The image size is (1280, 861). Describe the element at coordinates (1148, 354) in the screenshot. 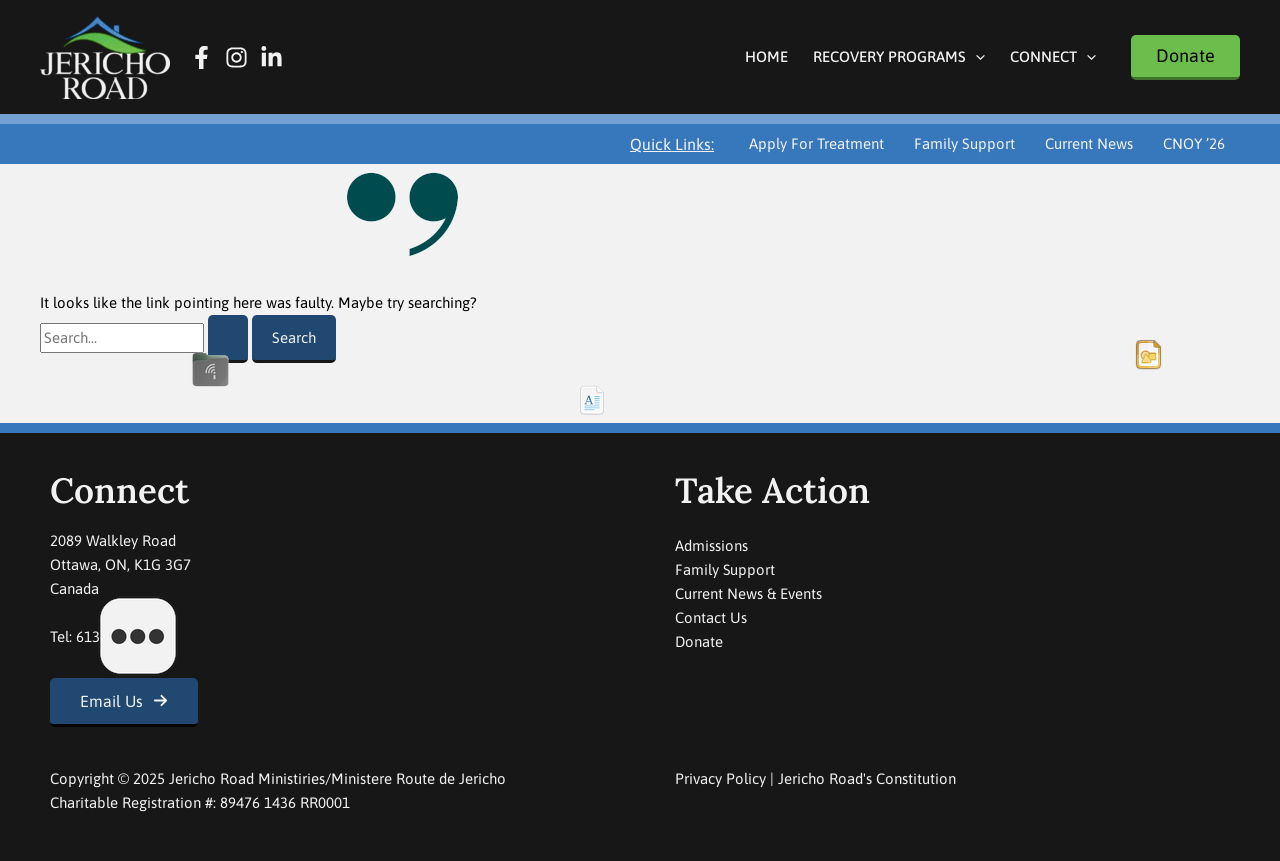

I see `a libreoffice draw document file` at that location.